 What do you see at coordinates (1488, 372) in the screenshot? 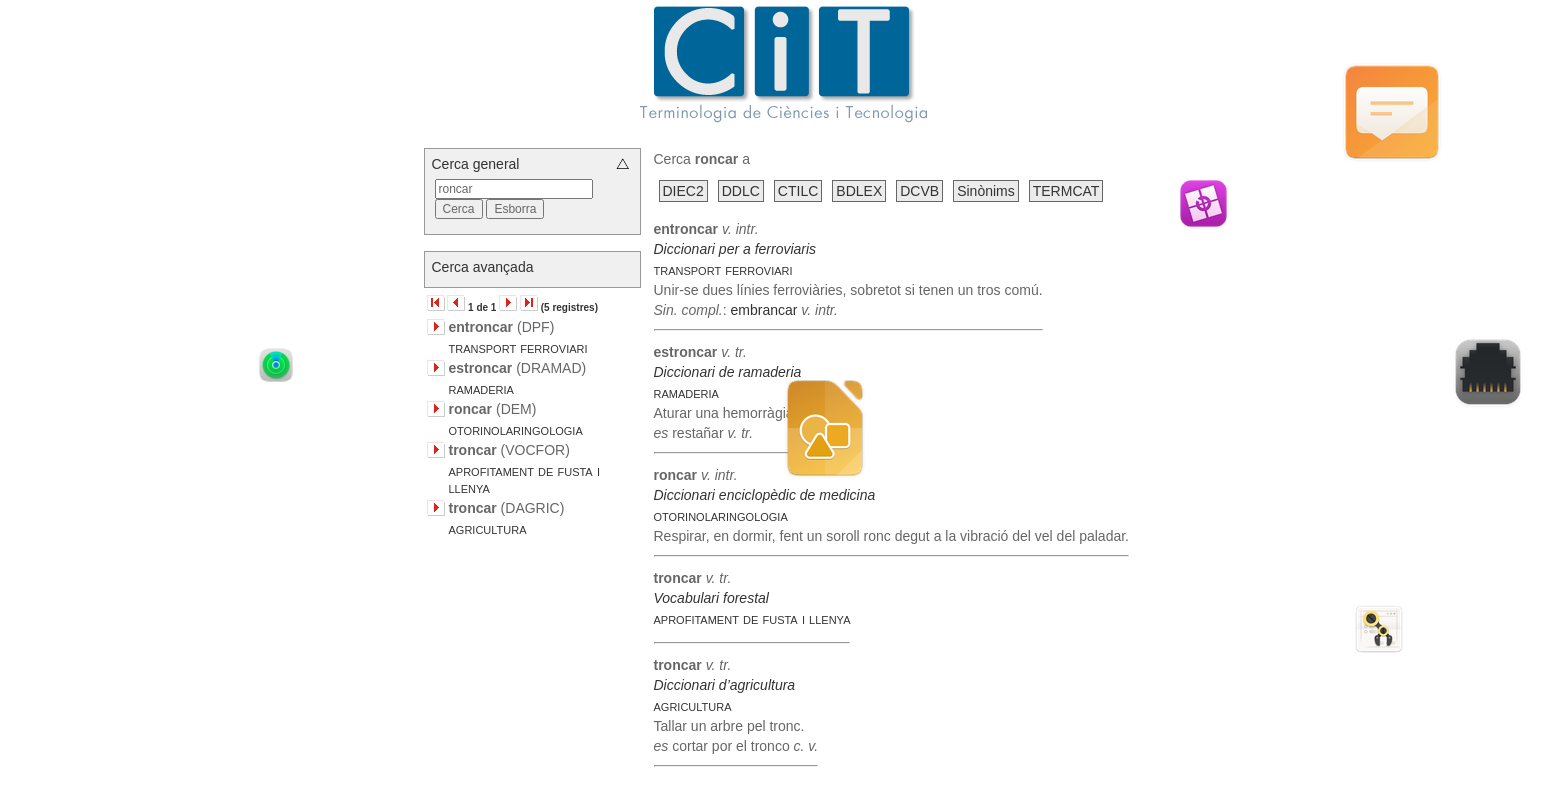
I see `indicates an RJ11 telephone/DSL network port` at bounding box center [1488, 372].